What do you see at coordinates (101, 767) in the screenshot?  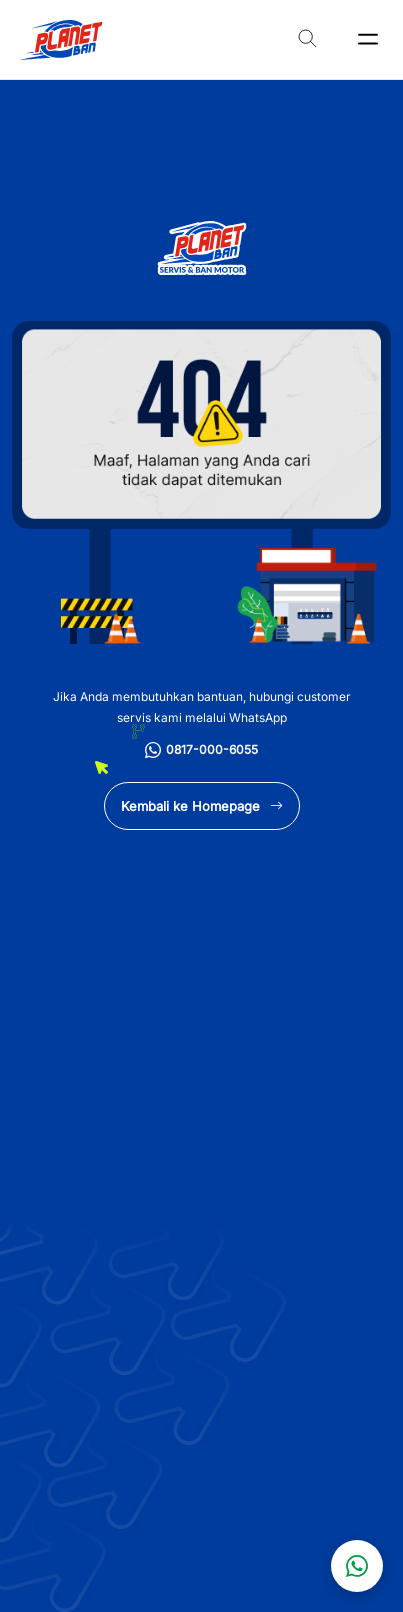 I see `mouse cursor or pointer indicator` at bounding box center [101, 767].